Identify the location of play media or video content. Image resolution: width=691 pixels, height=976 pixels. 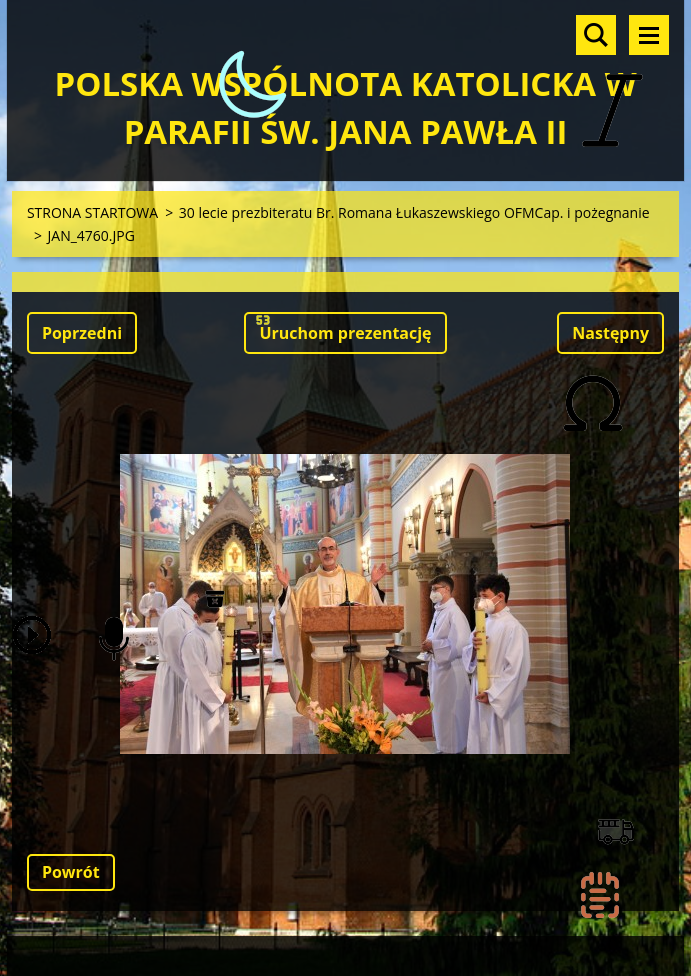
(32, 635).